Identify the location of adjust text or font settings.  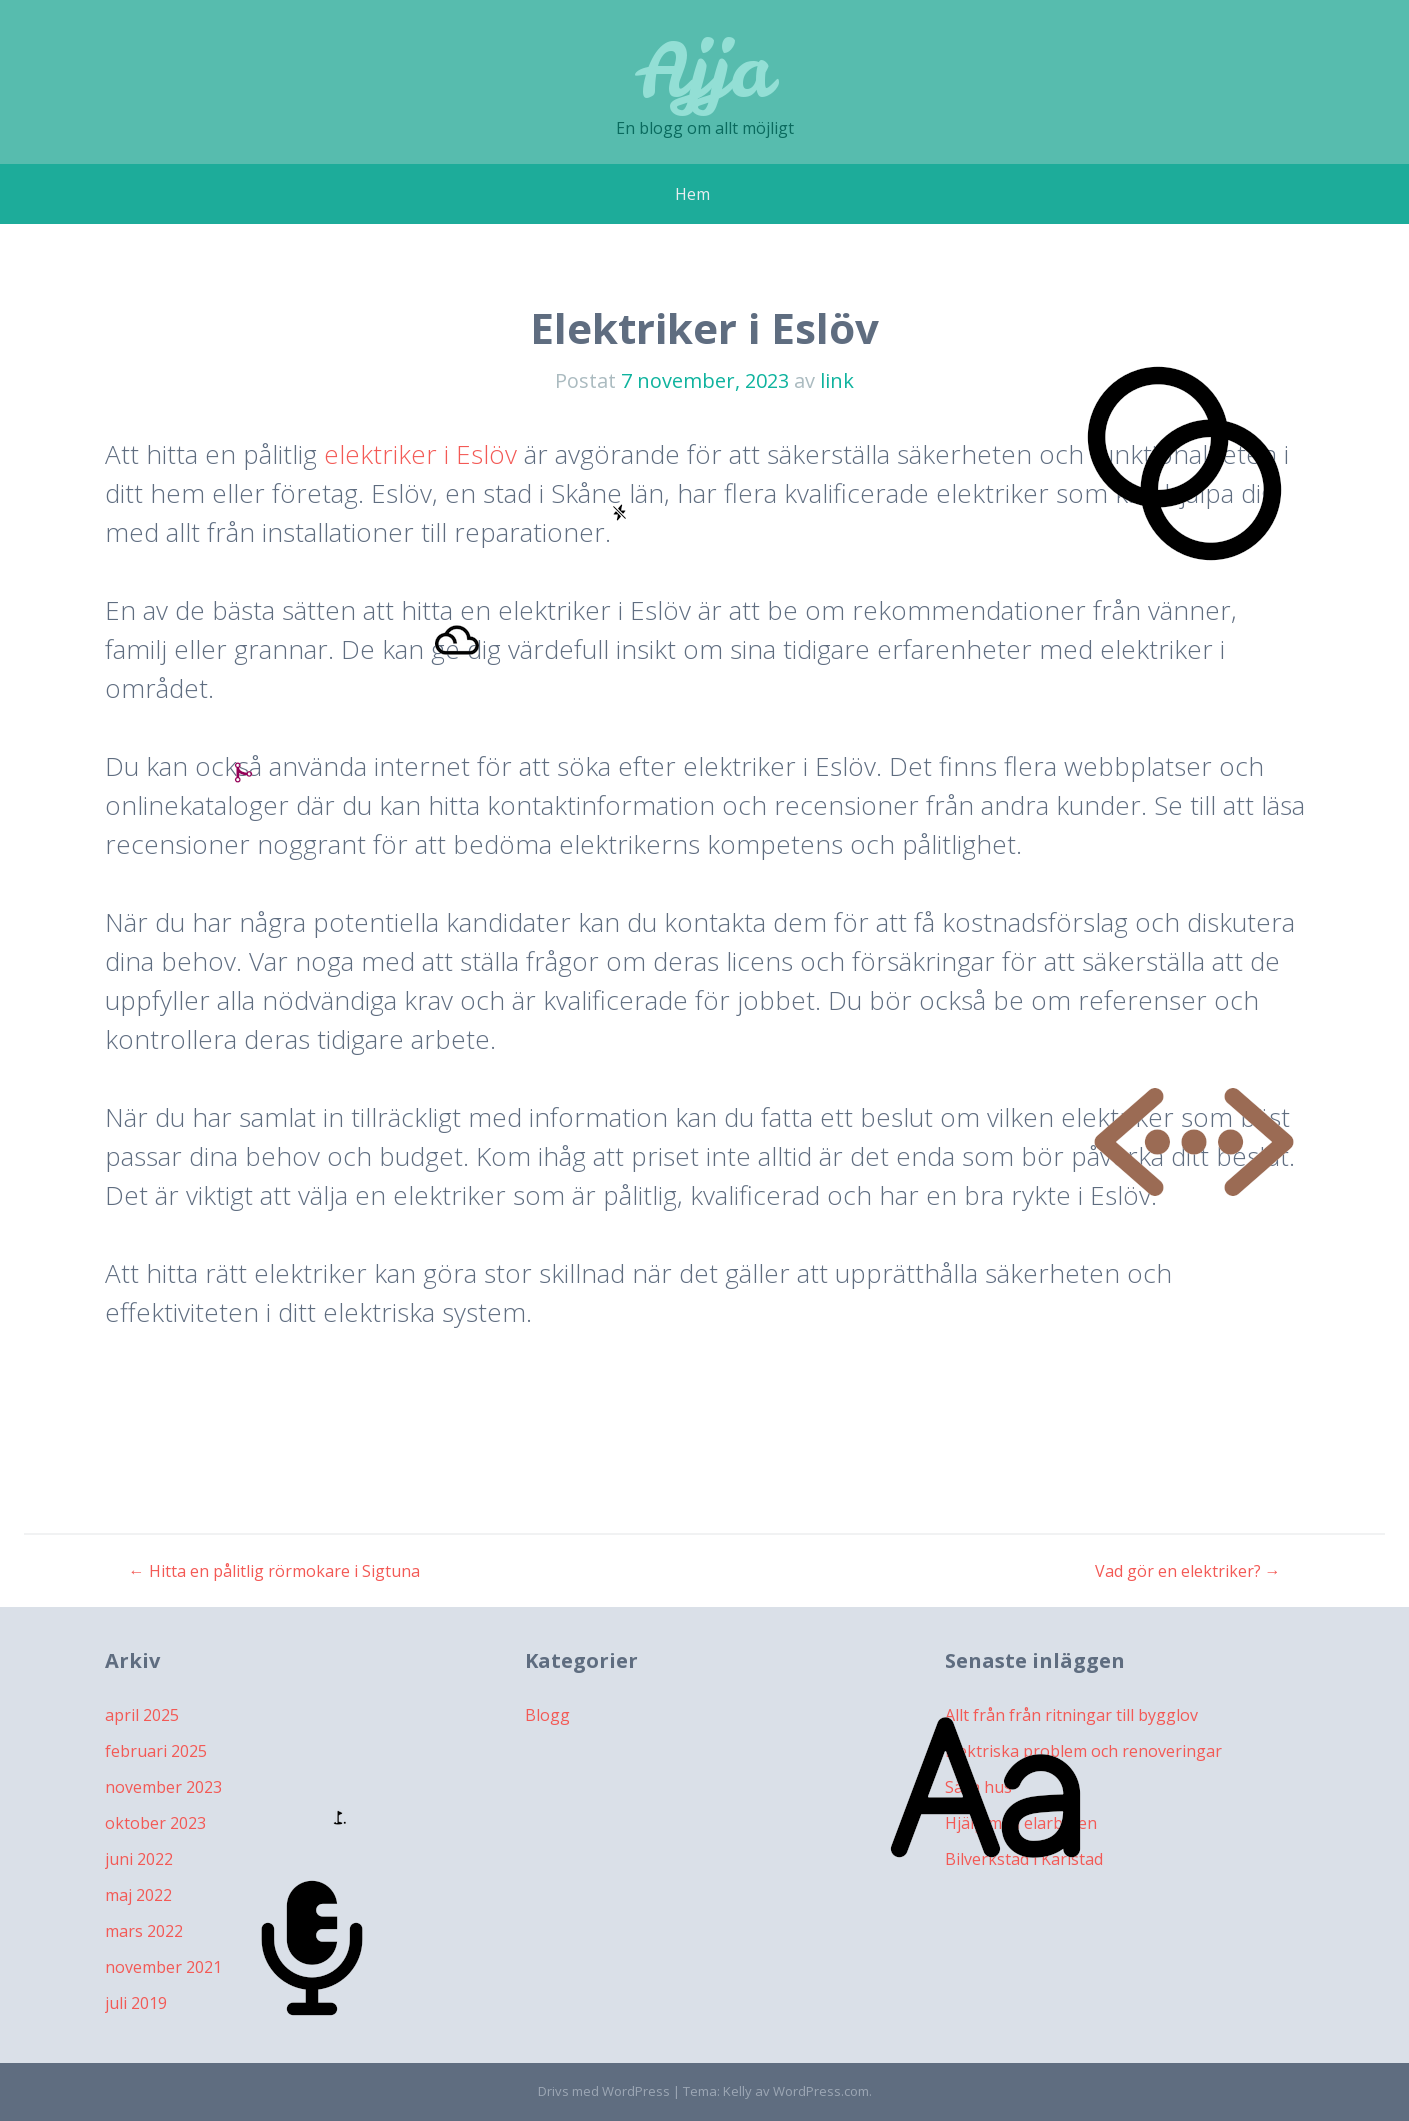
(985, 1787).